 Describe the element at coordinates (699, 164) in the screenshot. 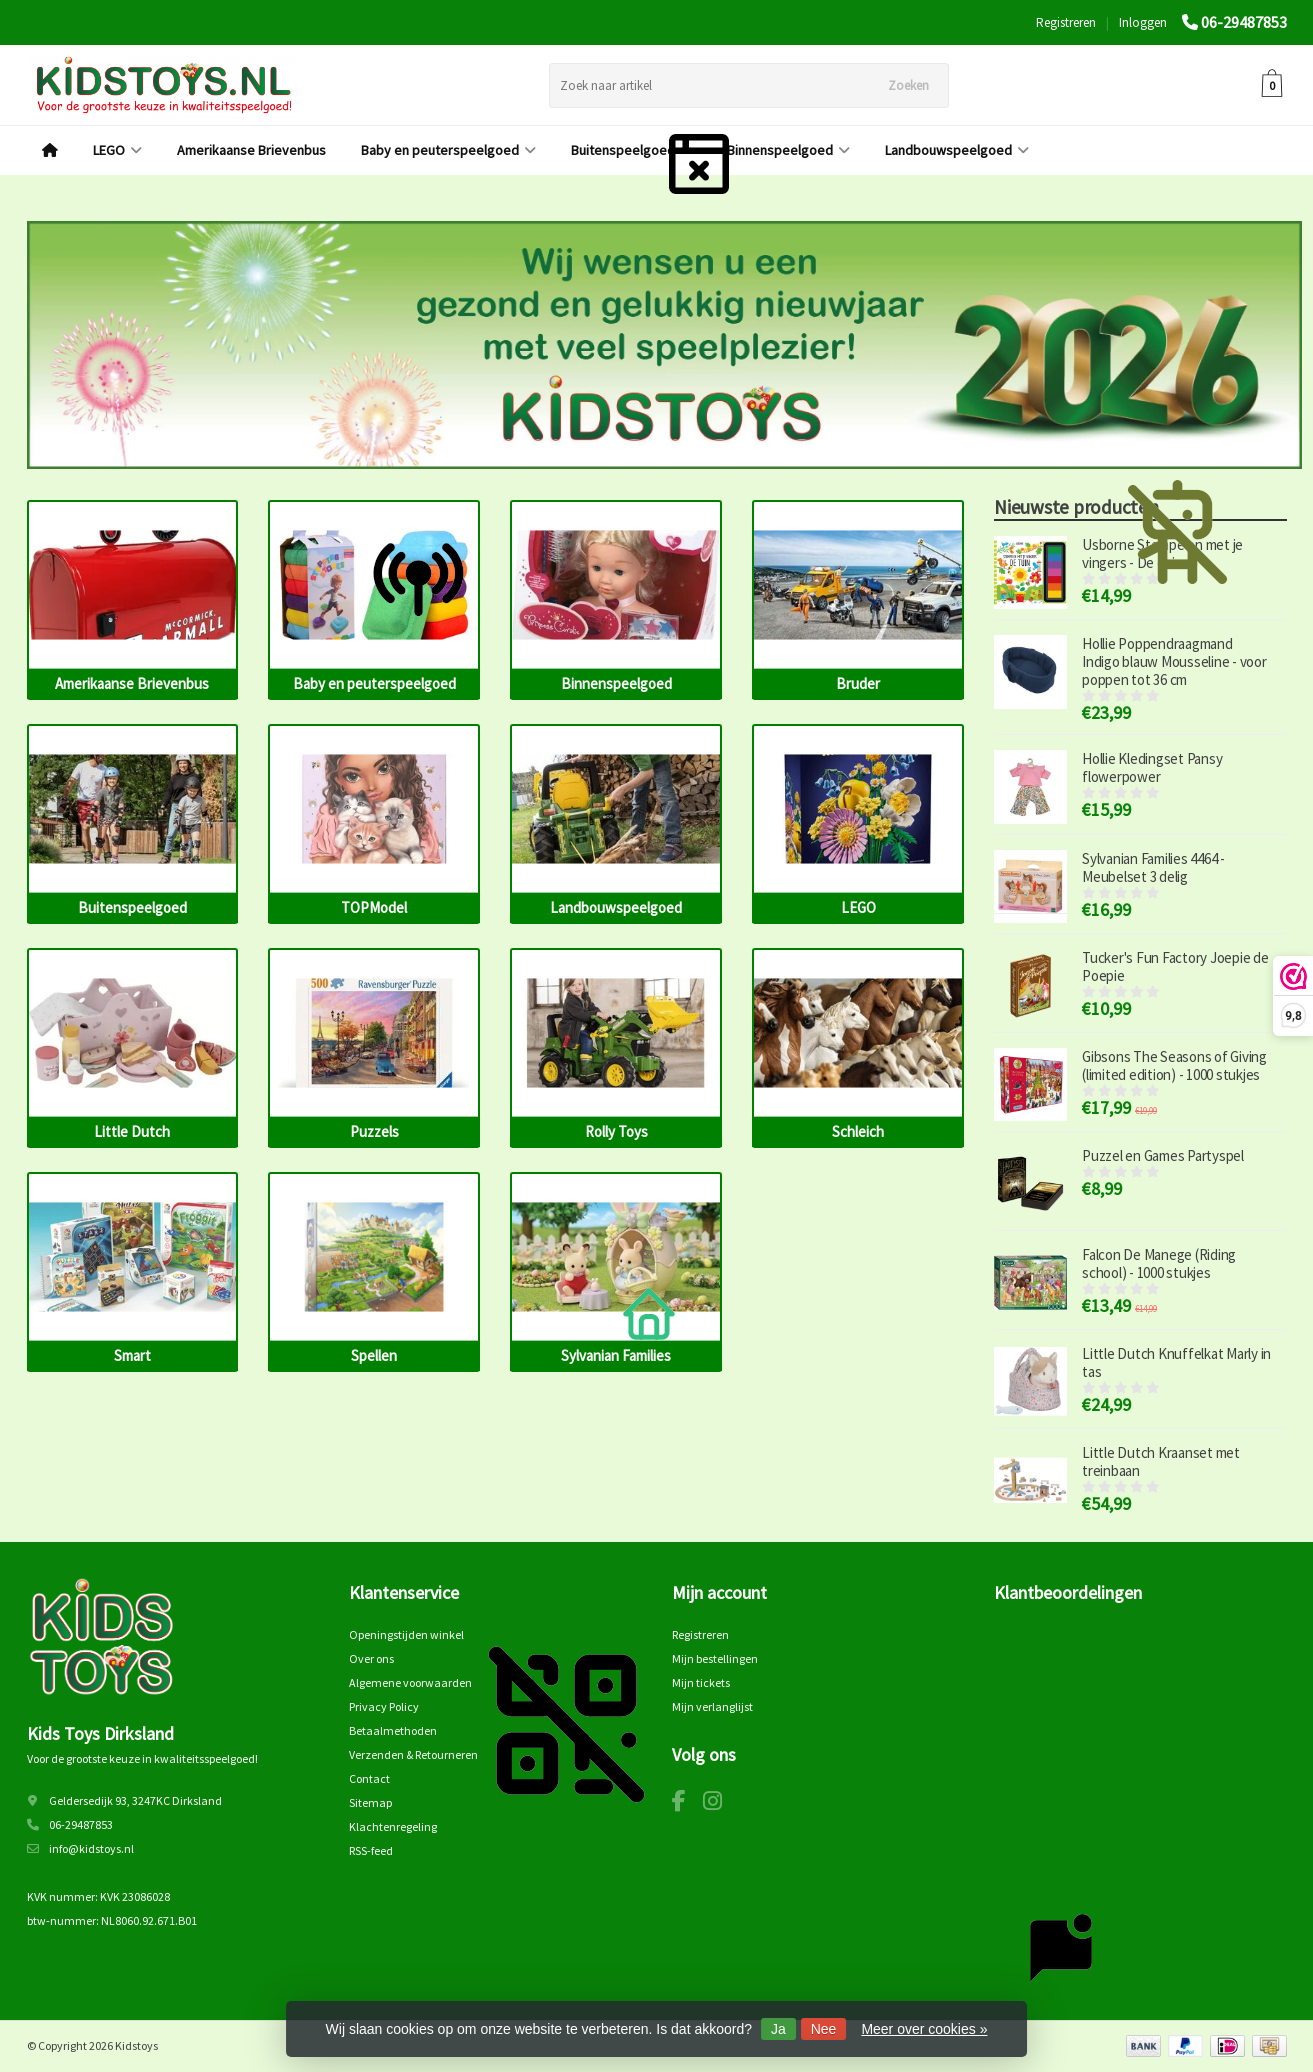

I see `close browser window or tab` at that location.